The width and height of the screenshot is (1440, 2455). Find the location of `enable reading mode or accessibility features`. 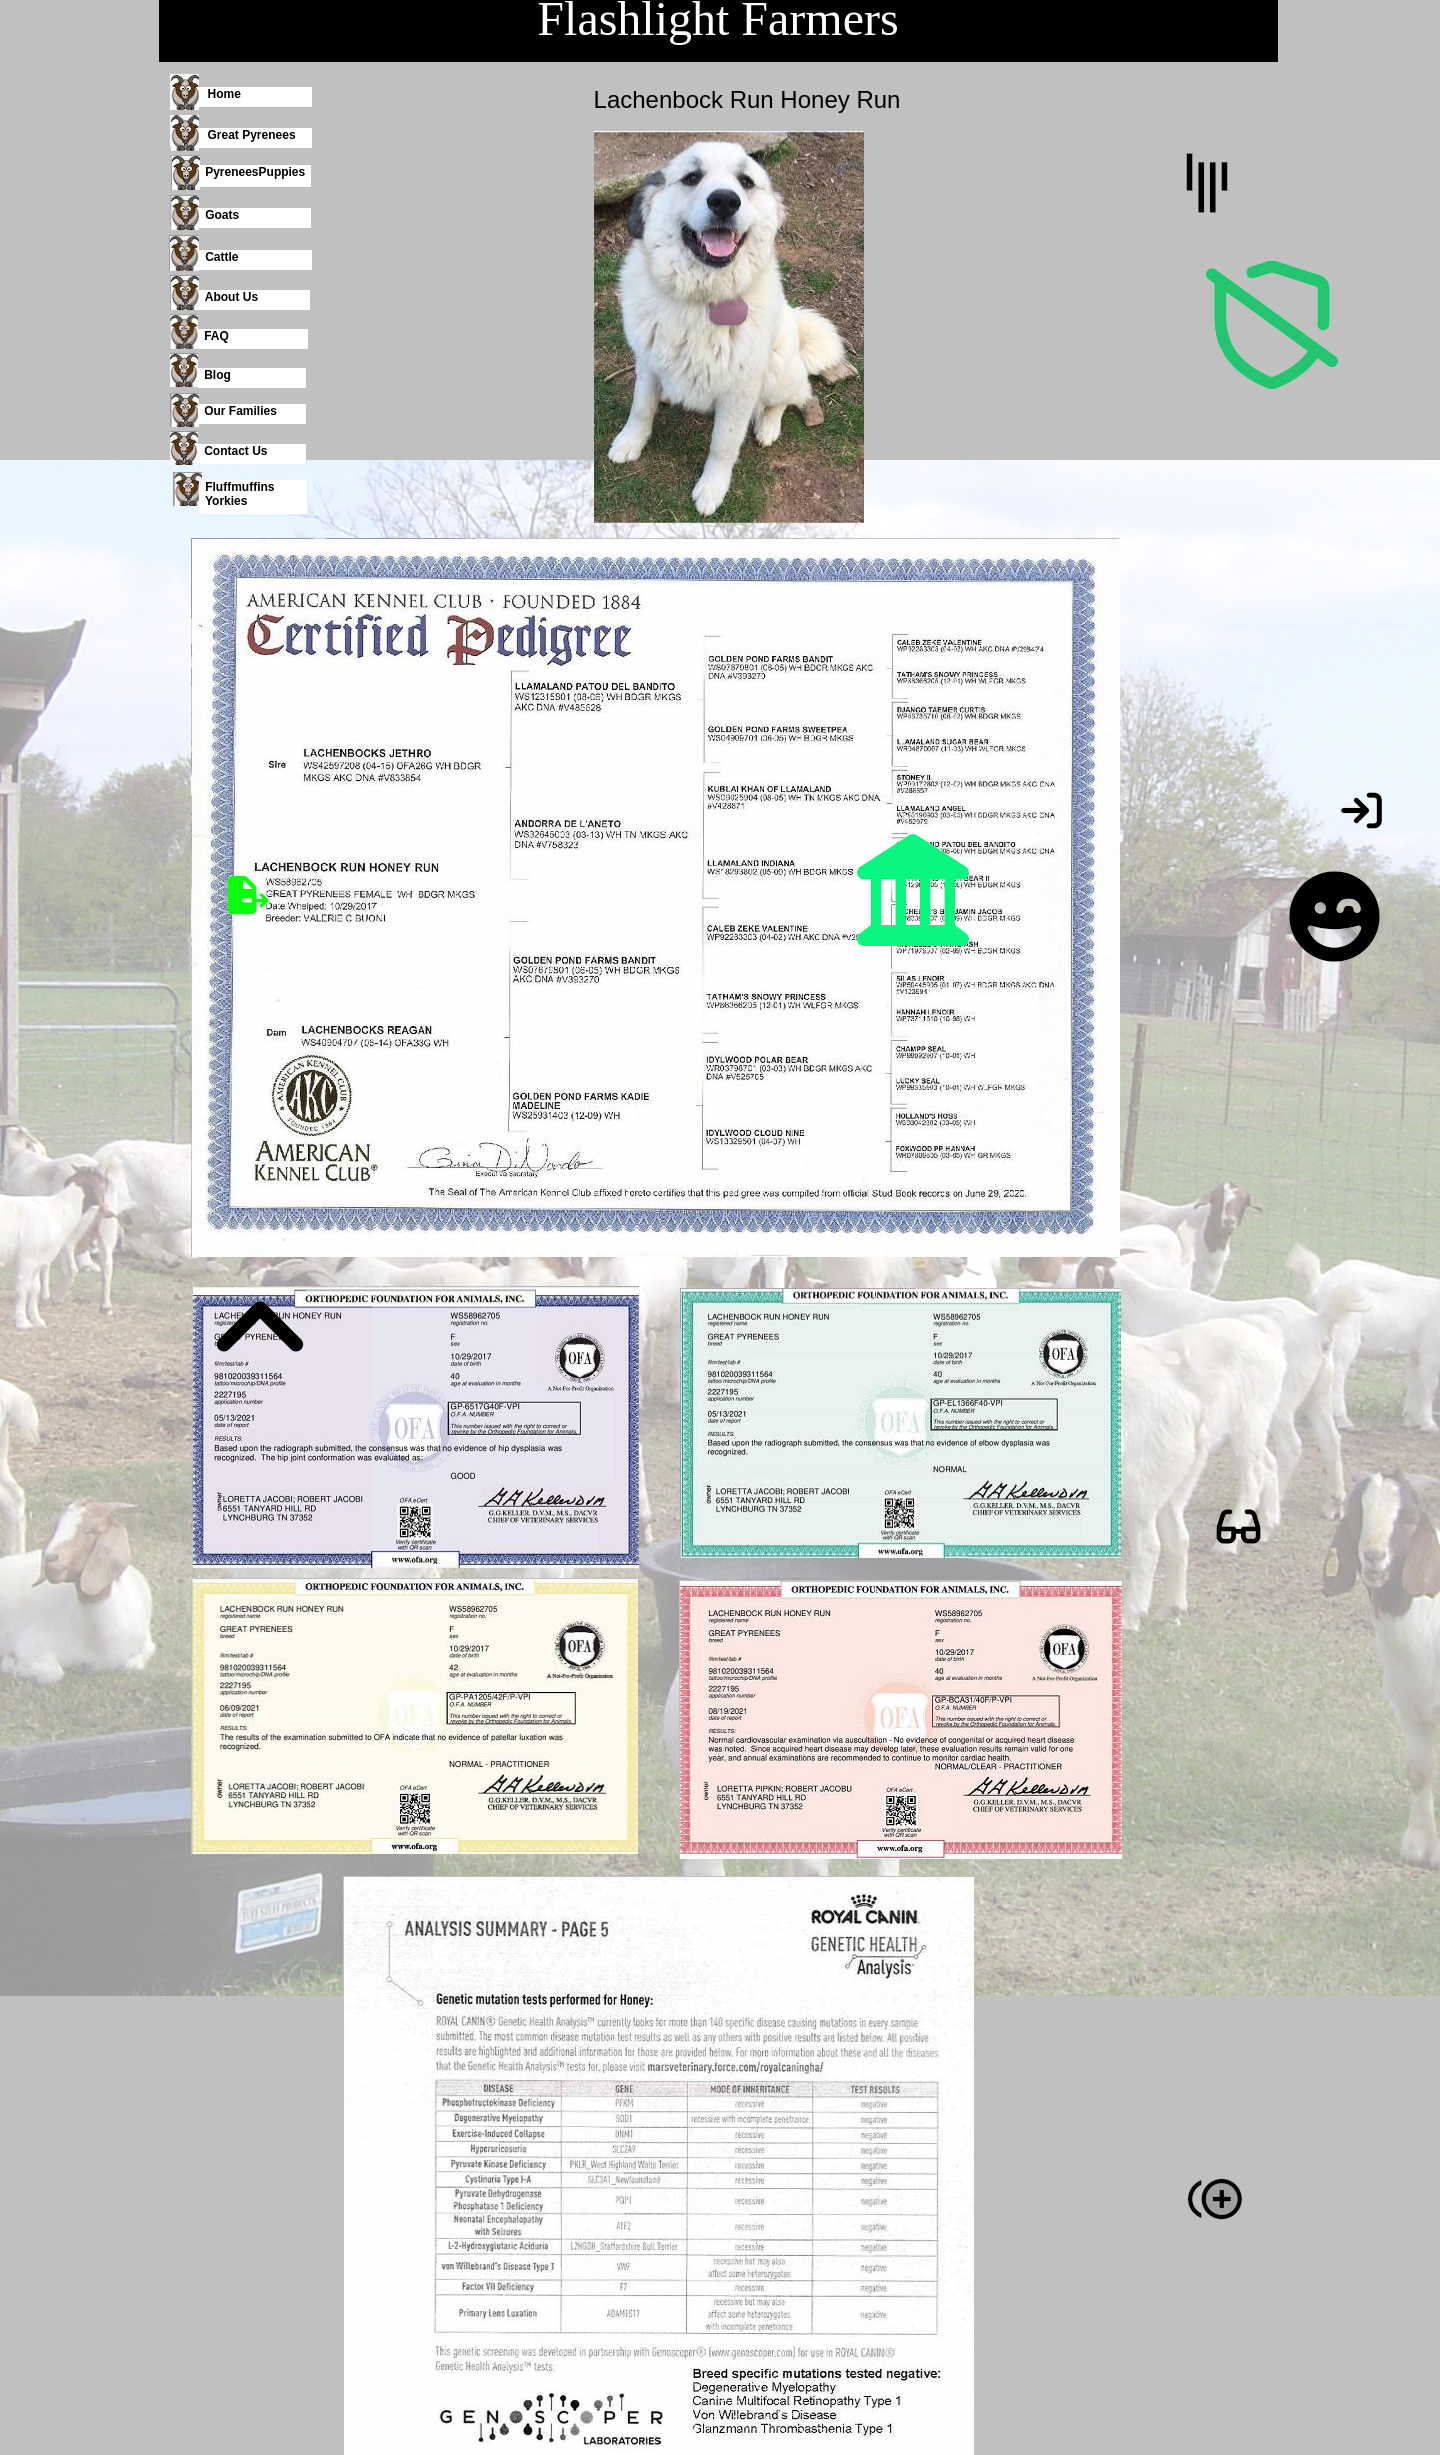

enable reading mode or accessibility features is located at coordinates (1238, 1526).